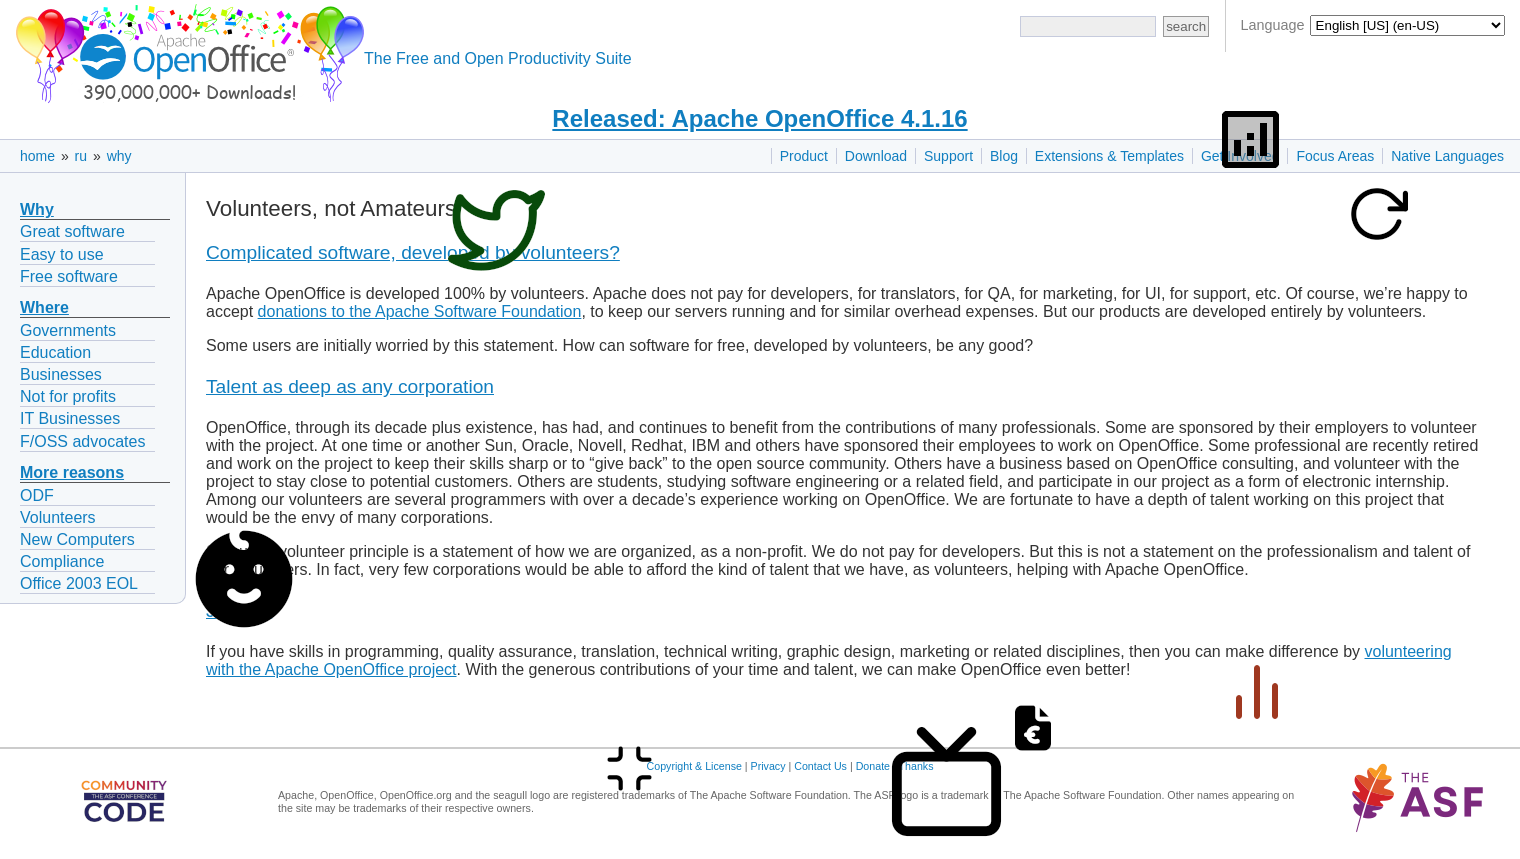  Describe the element at coordinates (1257, 692) in the screenshot. I see `view analytics or statistics` at that location.